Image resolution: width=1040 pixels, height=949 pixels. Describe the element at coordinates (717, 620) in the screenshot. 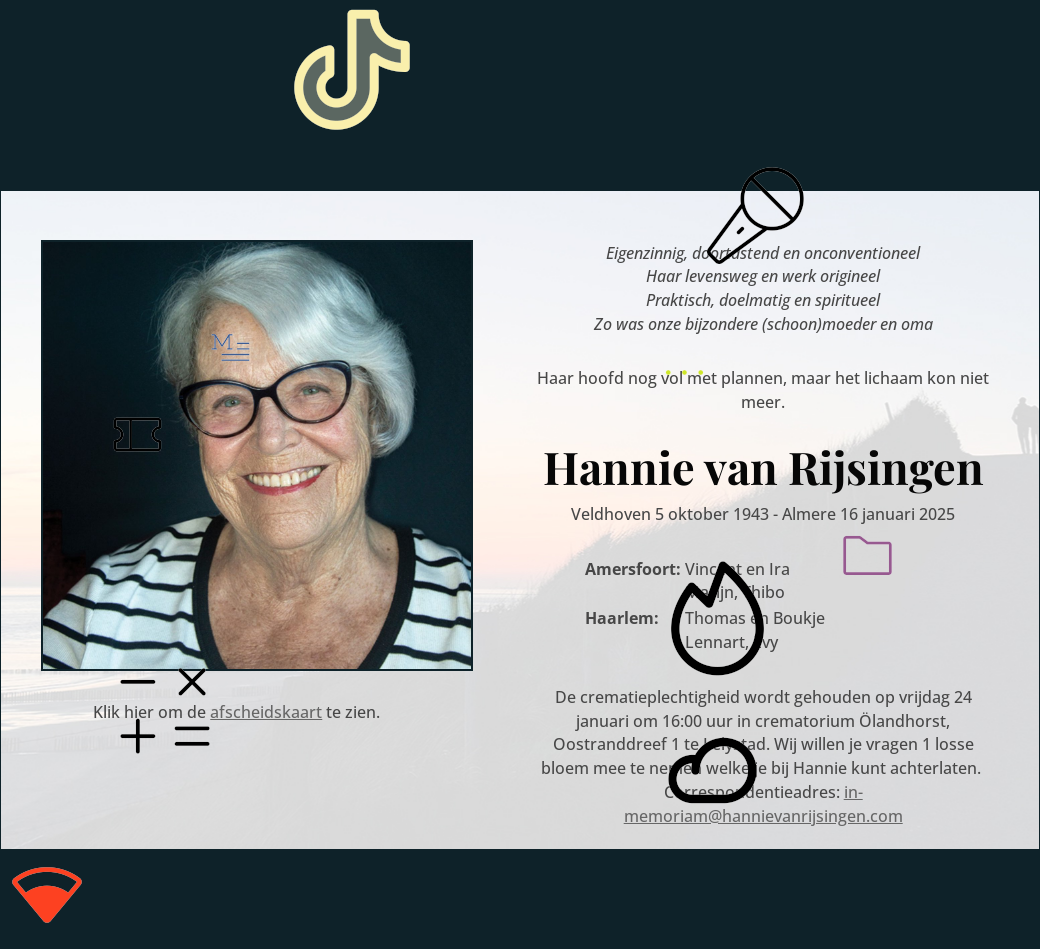

I see `indicates trending or hot content` at that location.